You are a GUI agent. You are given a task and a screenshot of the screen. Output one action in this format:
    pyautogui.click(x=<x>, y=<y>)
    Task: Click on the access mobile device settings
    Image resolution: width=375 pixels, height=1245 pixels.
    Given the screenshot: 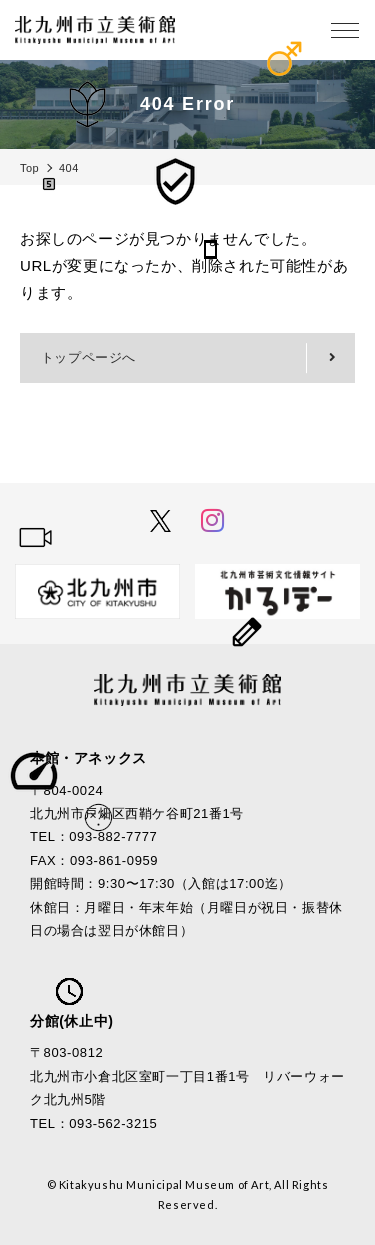 What is the action you would take?
    pyautogui.click(x=210, y=249)
    